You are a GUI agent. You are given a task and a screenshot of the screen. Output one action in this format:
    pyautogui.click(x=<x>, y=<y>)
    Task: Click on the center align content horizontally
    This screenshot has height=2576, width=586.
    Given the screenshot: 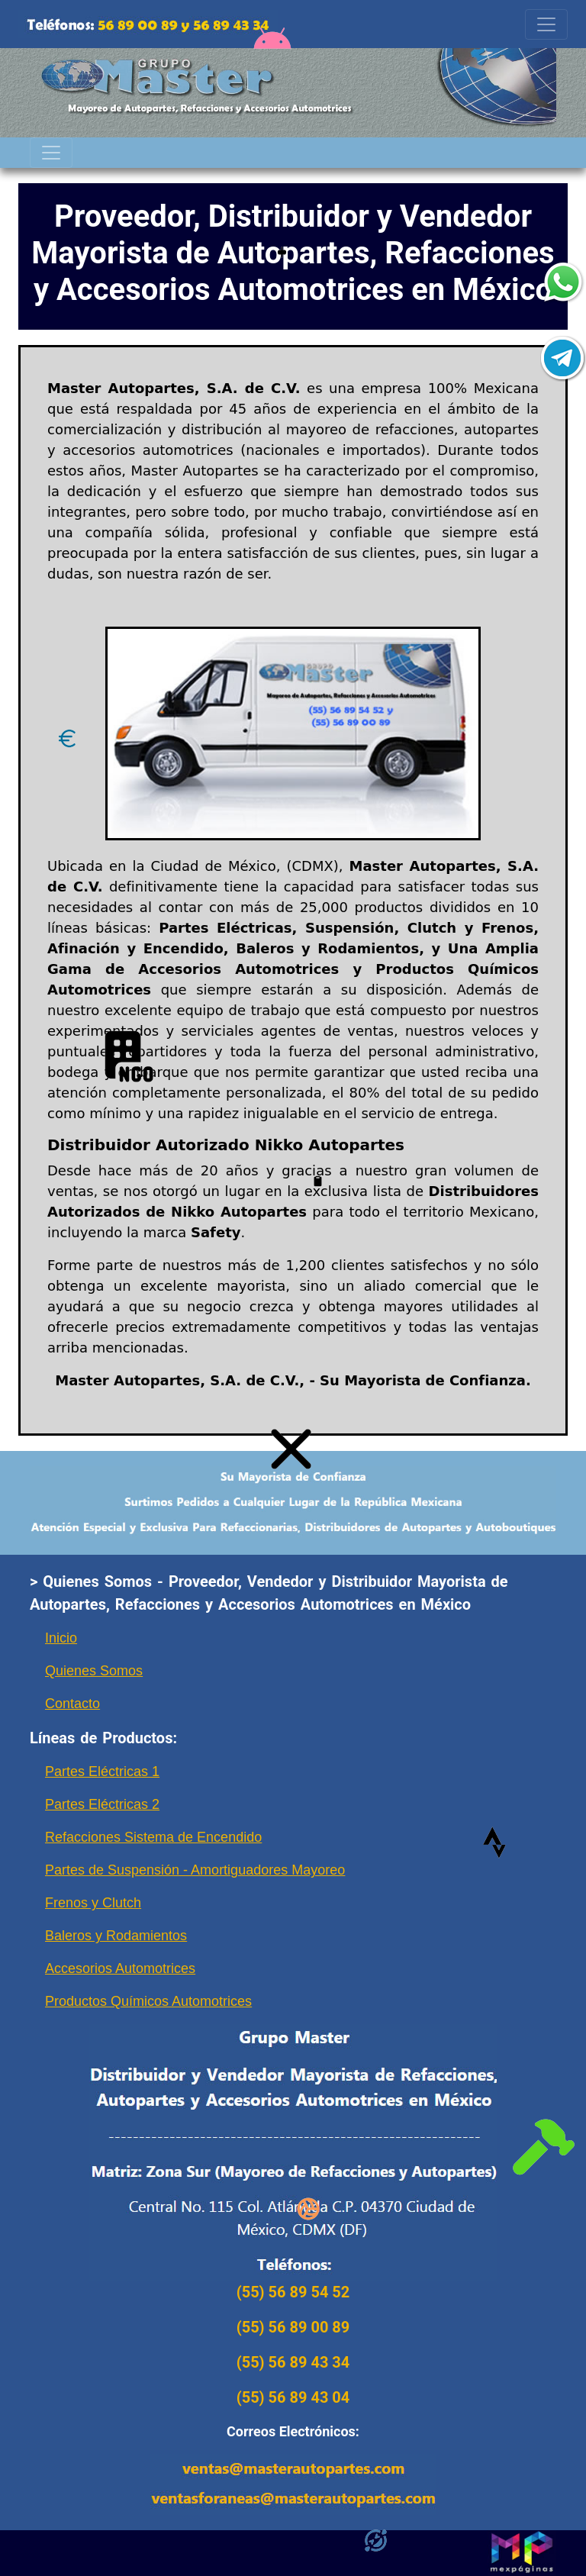 What is the action you would take?
    pyautogui.click(x=282, y=252)
    